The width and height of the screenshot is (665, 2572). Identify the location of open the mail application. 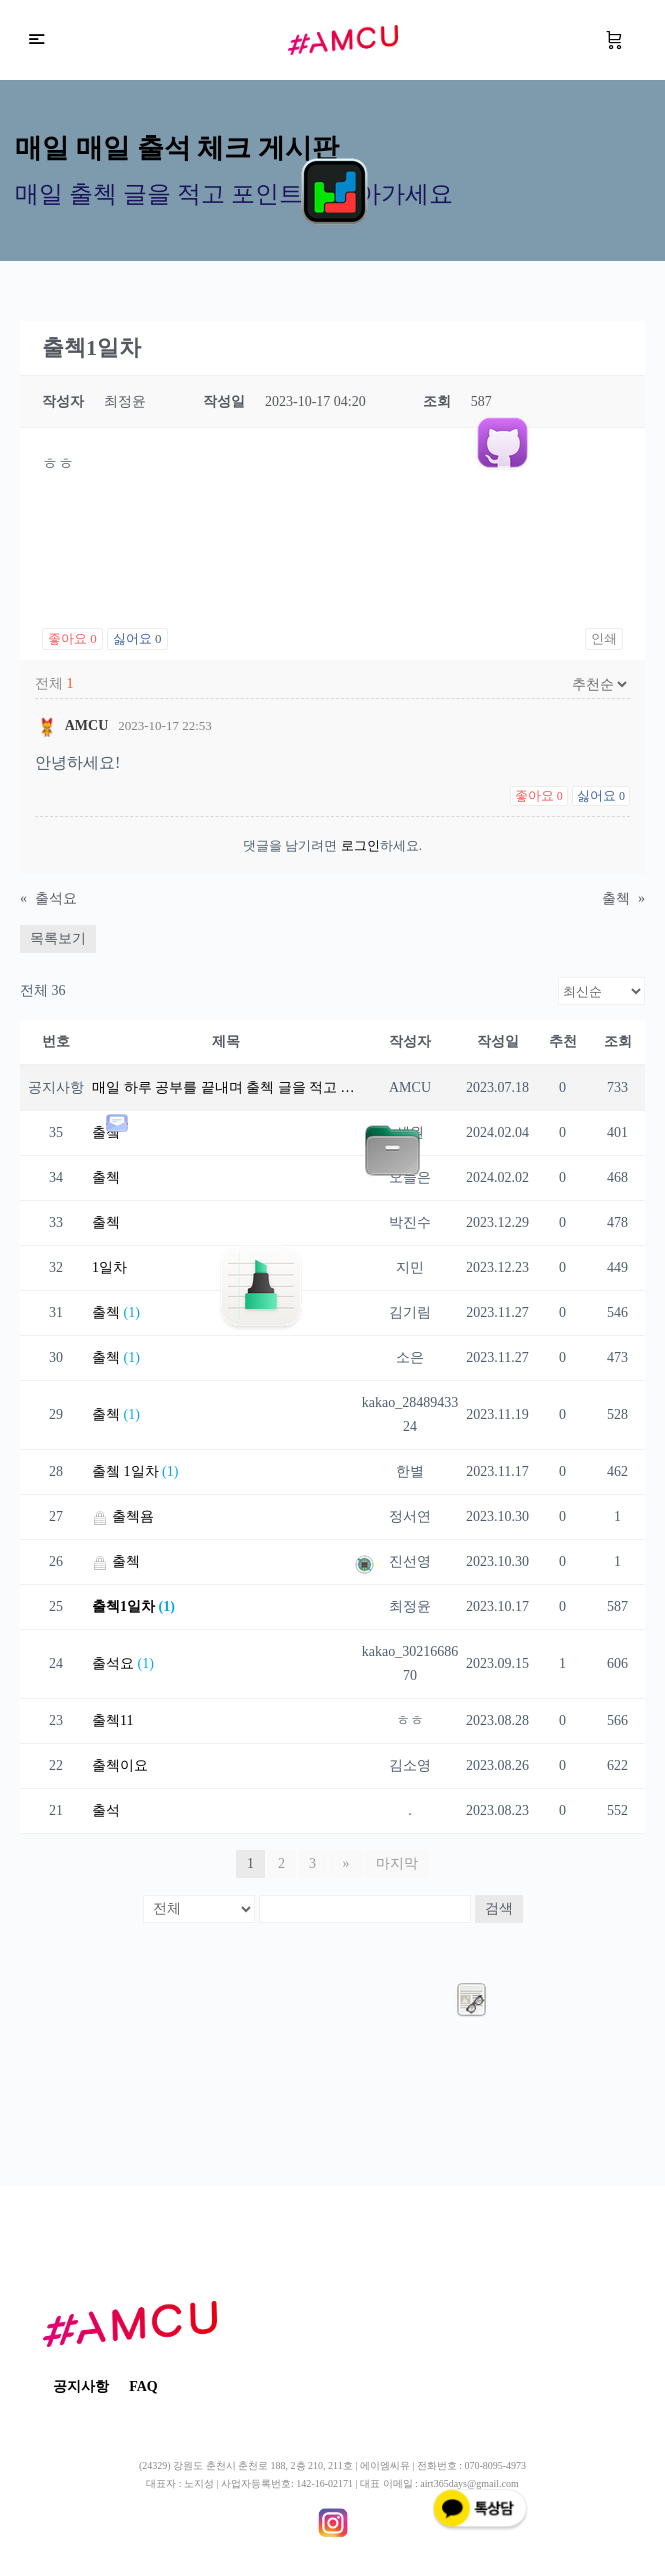
(117, 1123).